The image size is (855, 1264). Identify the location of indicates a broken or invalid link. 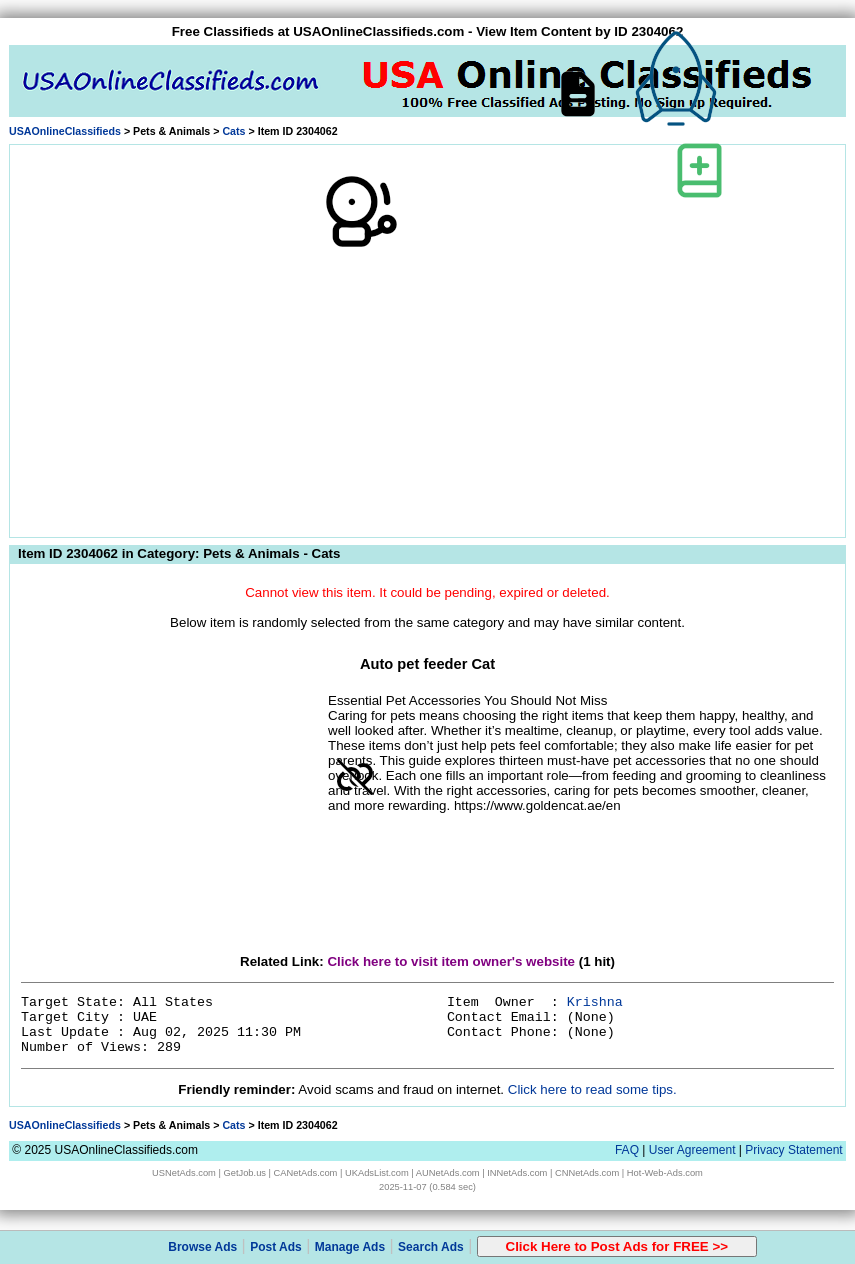
(355, 777).